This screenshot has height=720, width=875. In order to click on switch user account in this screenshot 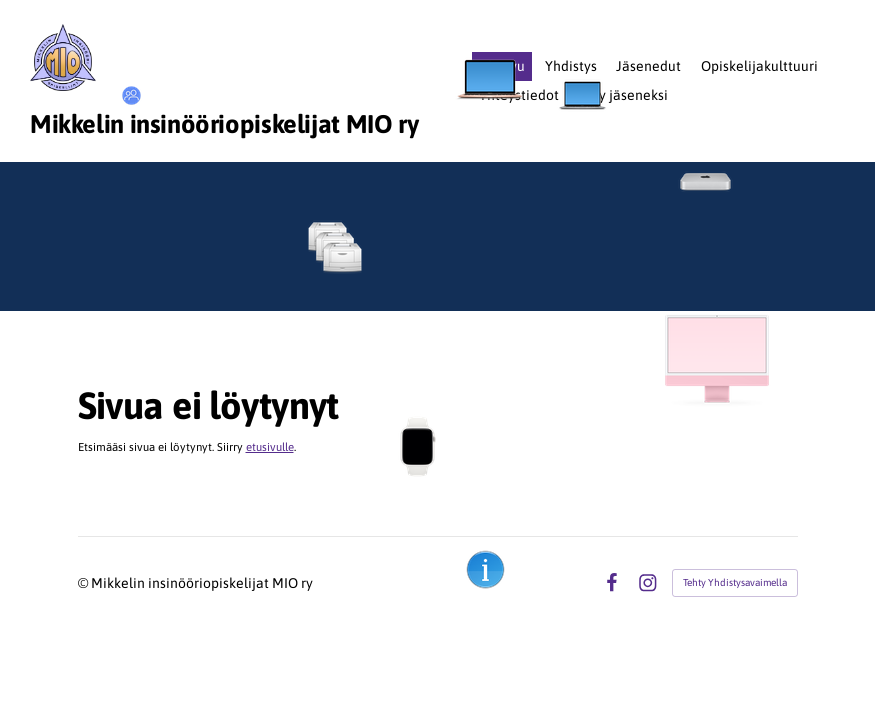, I will do `click(131, 95)`.